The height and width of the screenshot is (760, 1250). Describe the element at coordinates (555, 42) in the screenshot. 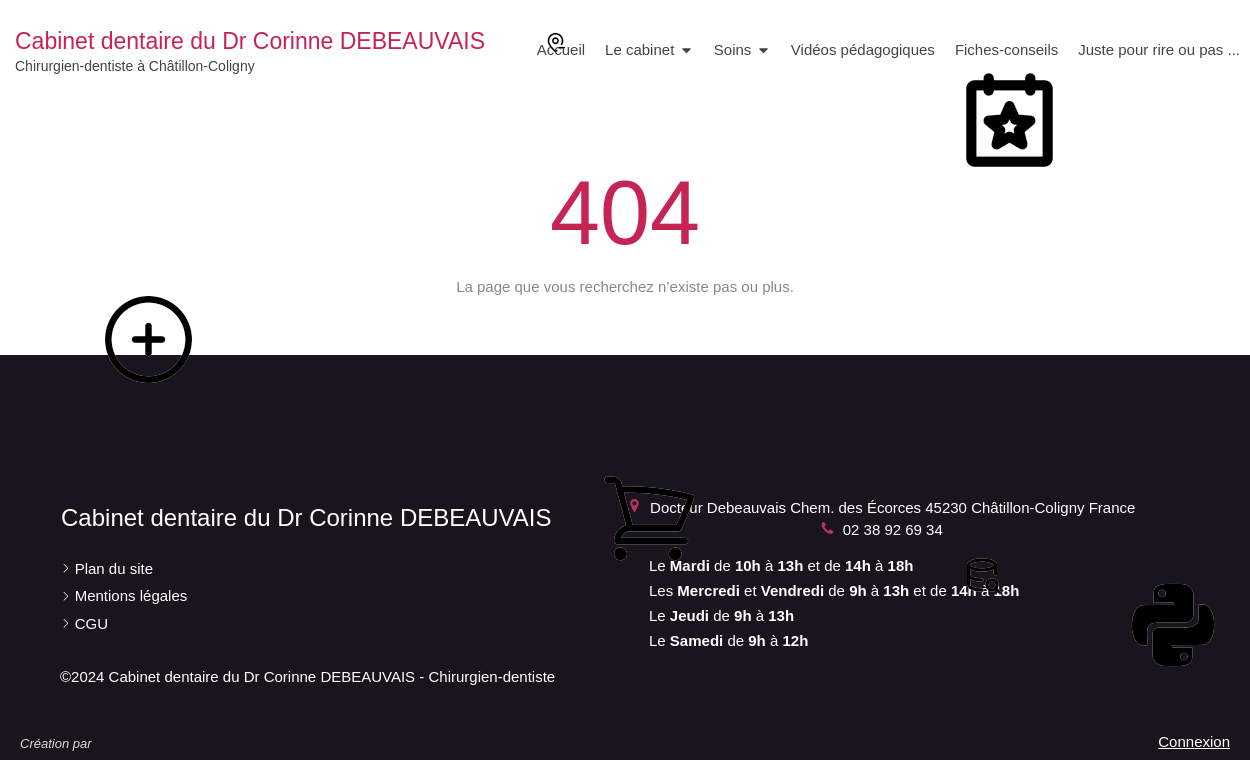

I see `remove a saved location` at that location.